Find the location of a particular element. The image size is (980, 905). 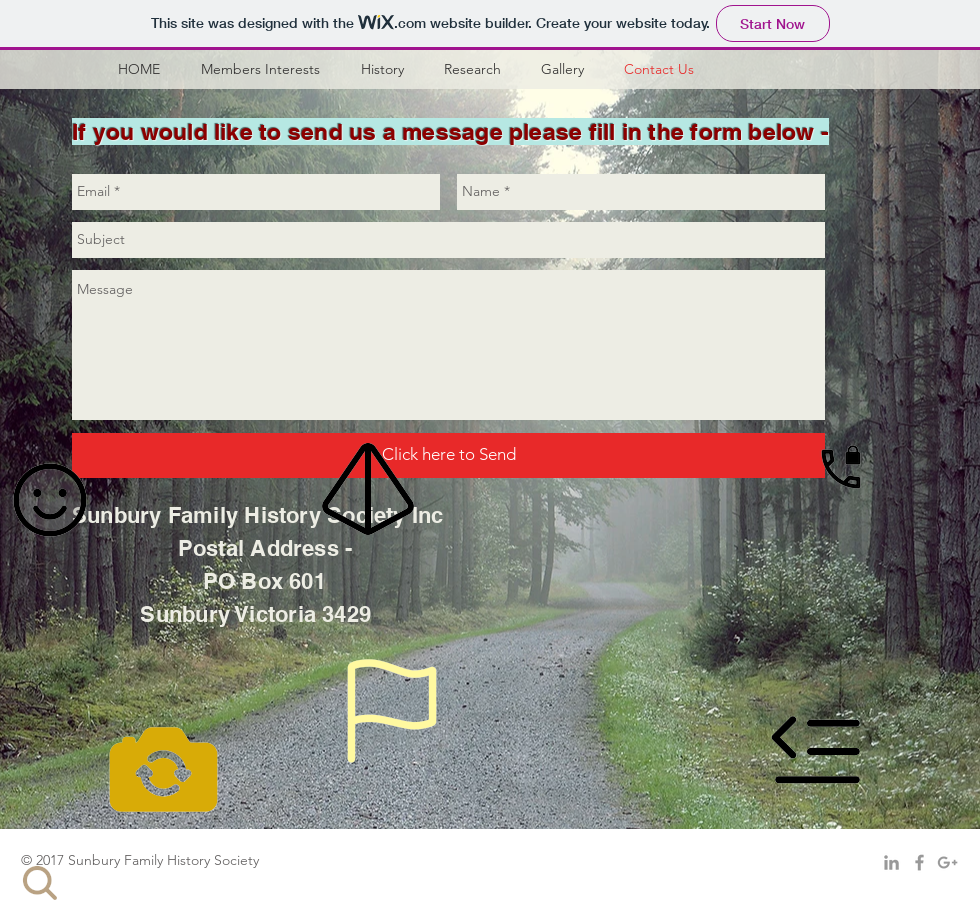

access 3D modeling or rendering tools is located at coordinates (368, 489).